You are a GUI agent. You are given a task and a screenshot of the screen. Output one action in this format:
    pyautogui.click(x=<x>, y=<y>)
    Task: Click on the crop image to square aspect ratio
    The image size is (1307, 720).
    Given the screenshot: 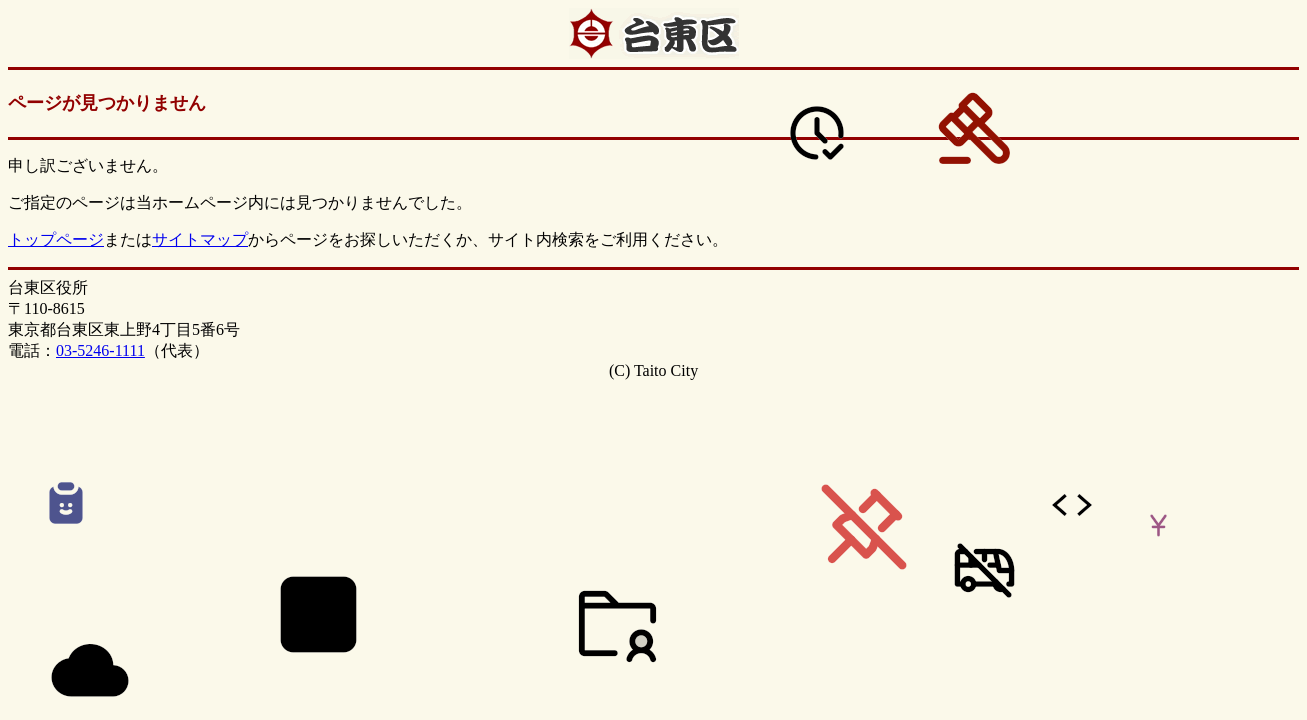 What is the action you would take?
    pyautogui.click(x=318, y=614)
    